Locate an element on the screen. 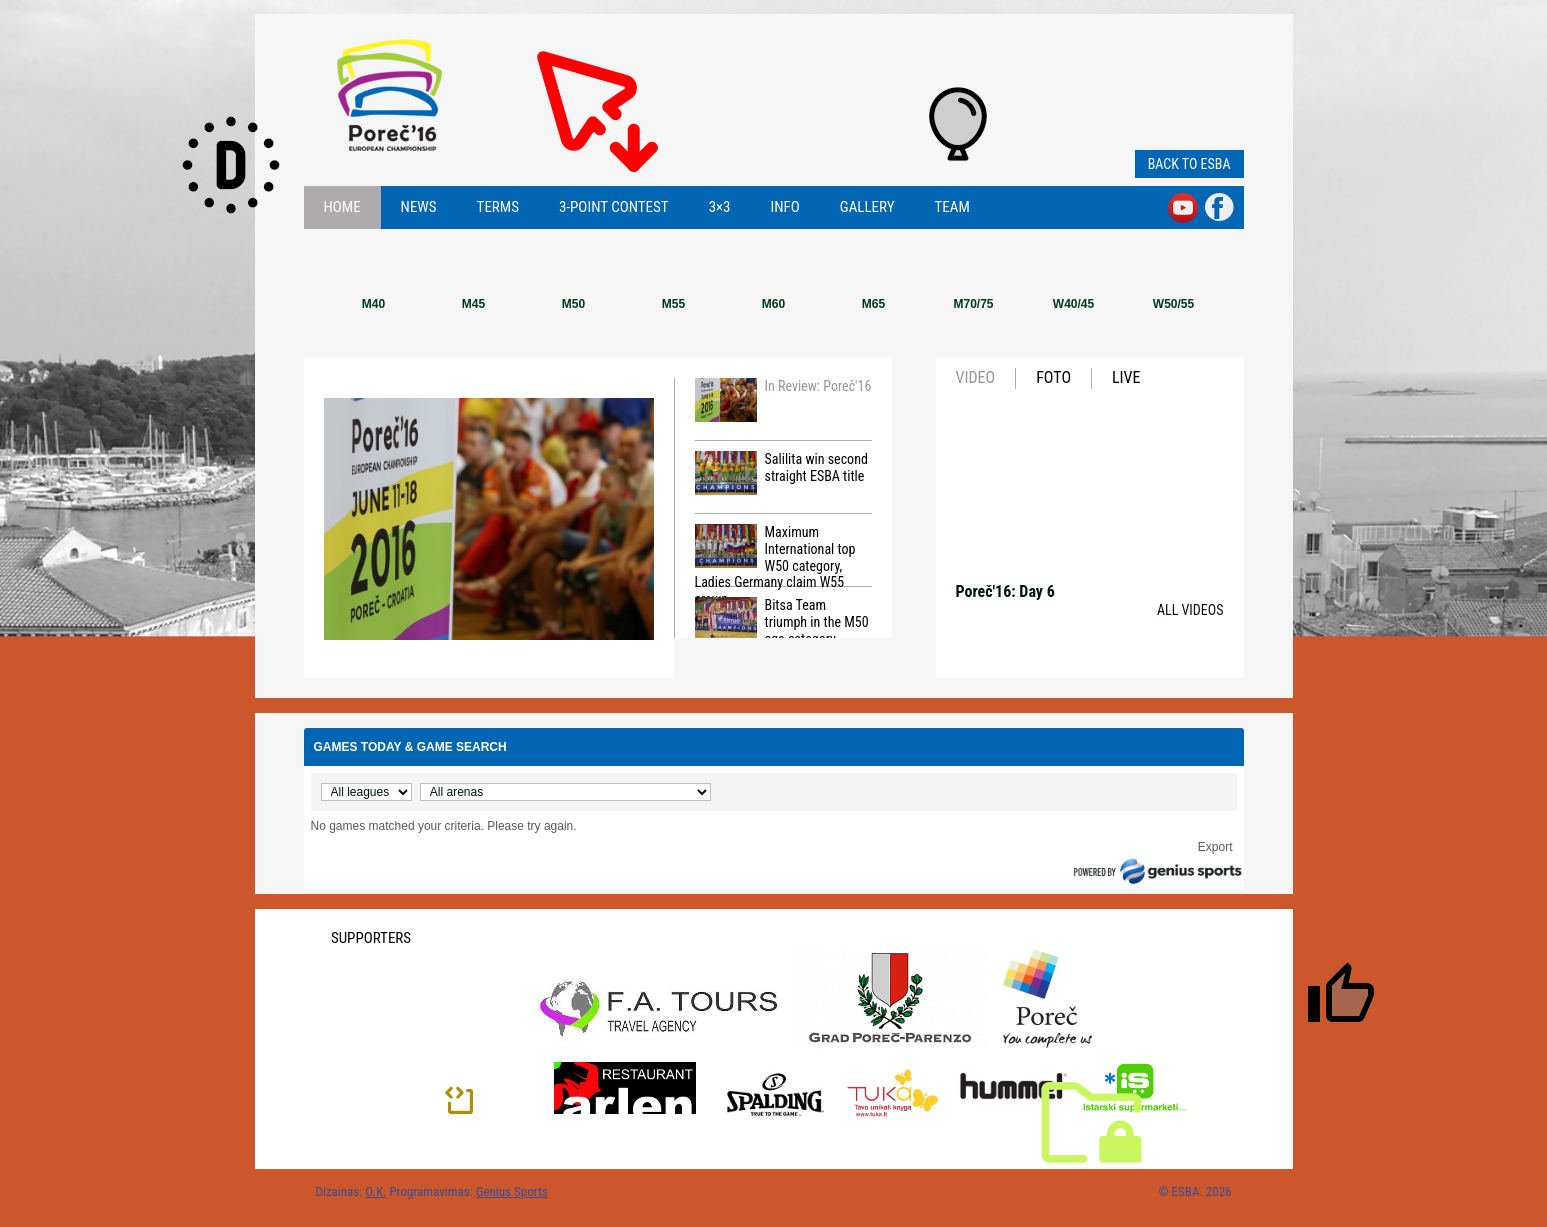  access a password-protected folder is located at coordinates (1091, 1120).